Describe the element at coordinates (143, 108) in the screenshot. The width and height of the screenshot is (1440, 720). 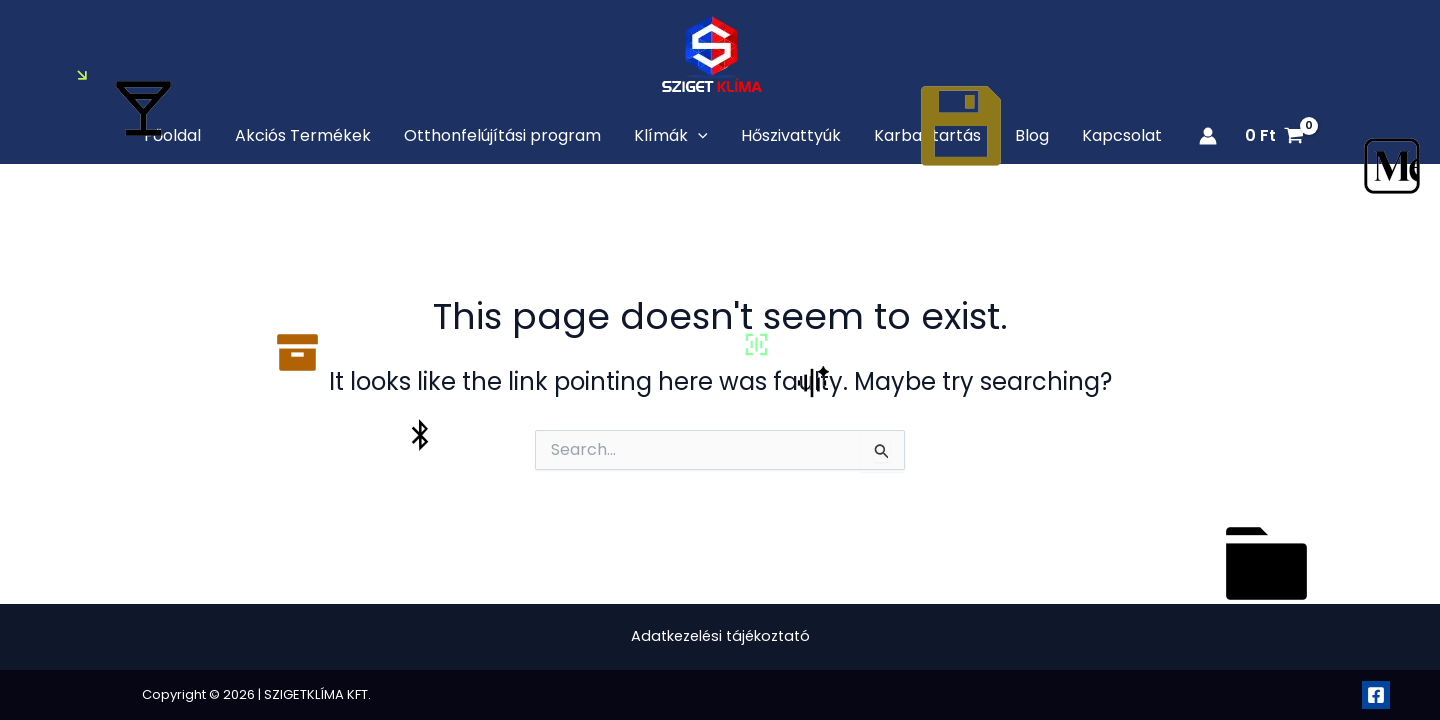
I see `view drink or cocktail menu` at that location.